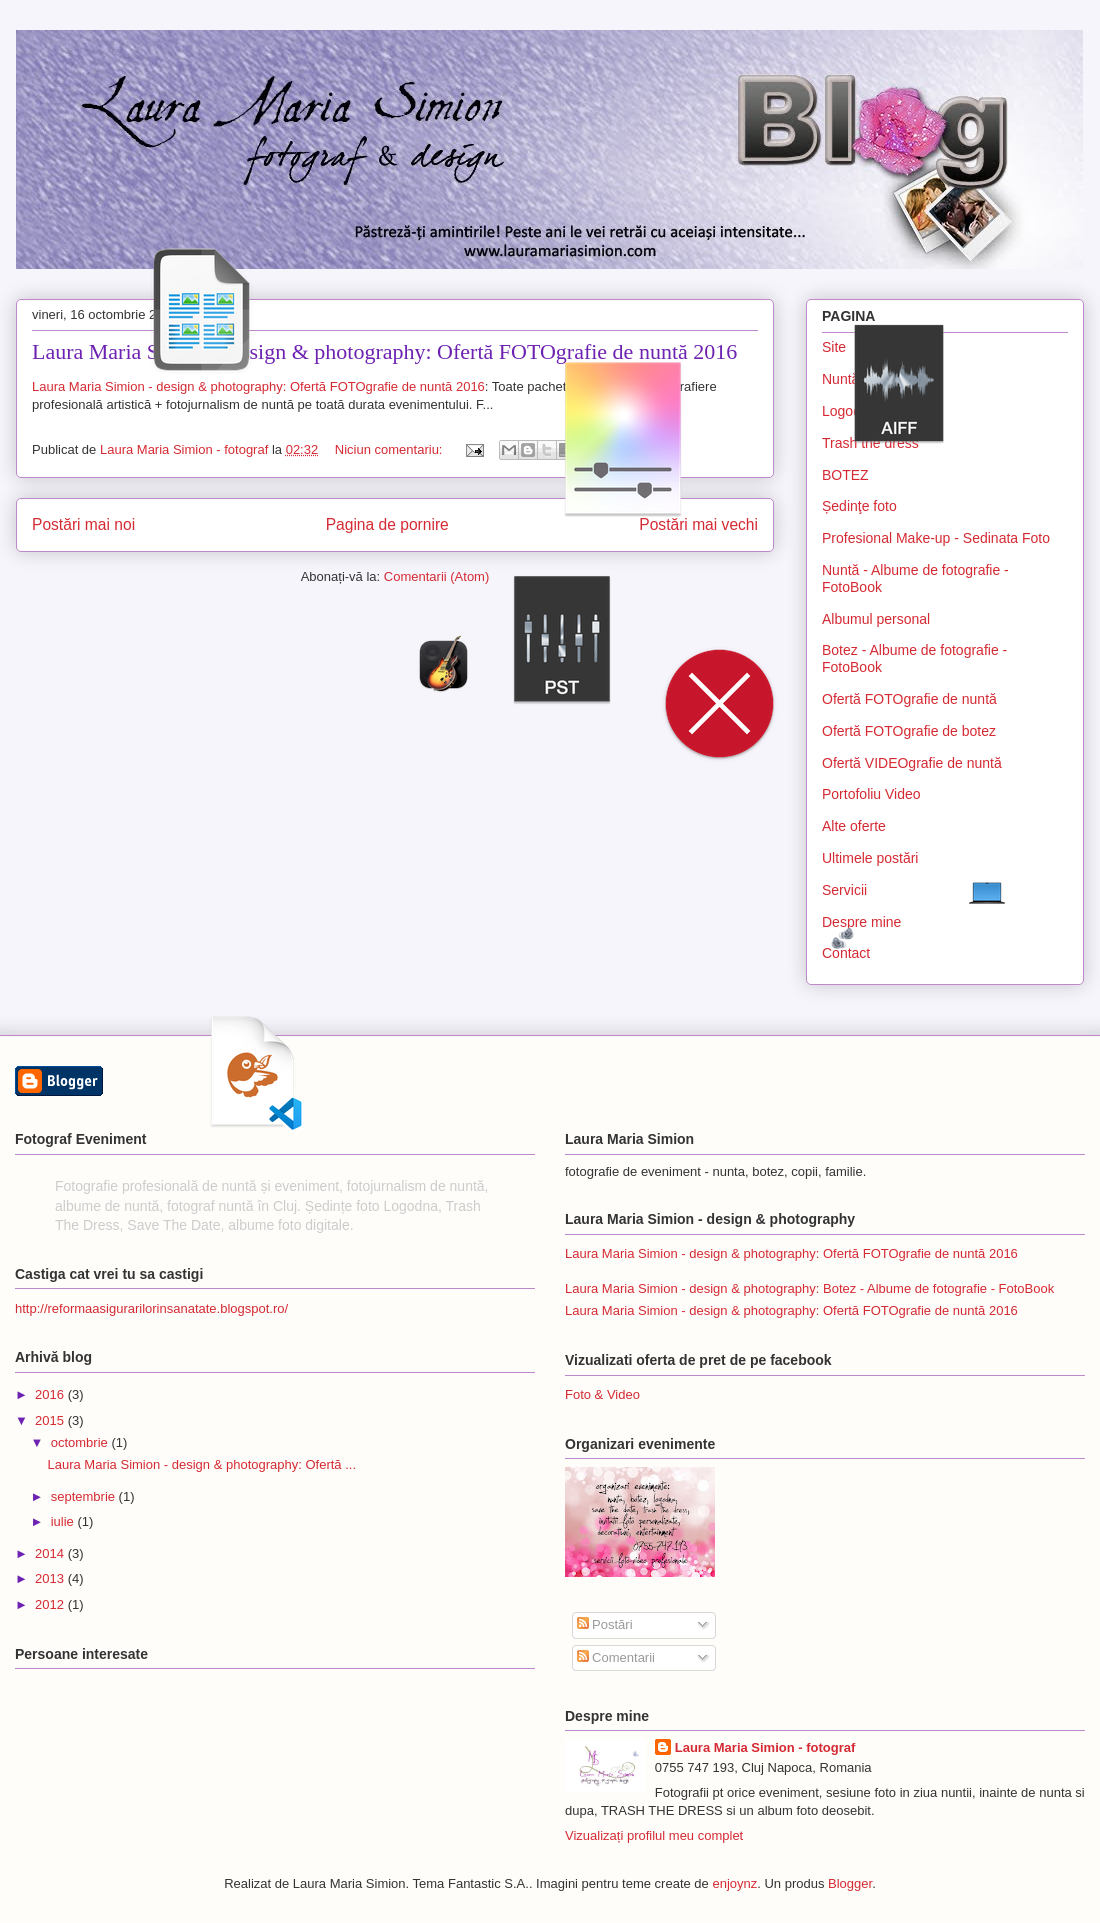 Image resolution: width=1100 pixels, height=1923 pixels. I want to click on open GarageBand music creation app, so click(443, 664).